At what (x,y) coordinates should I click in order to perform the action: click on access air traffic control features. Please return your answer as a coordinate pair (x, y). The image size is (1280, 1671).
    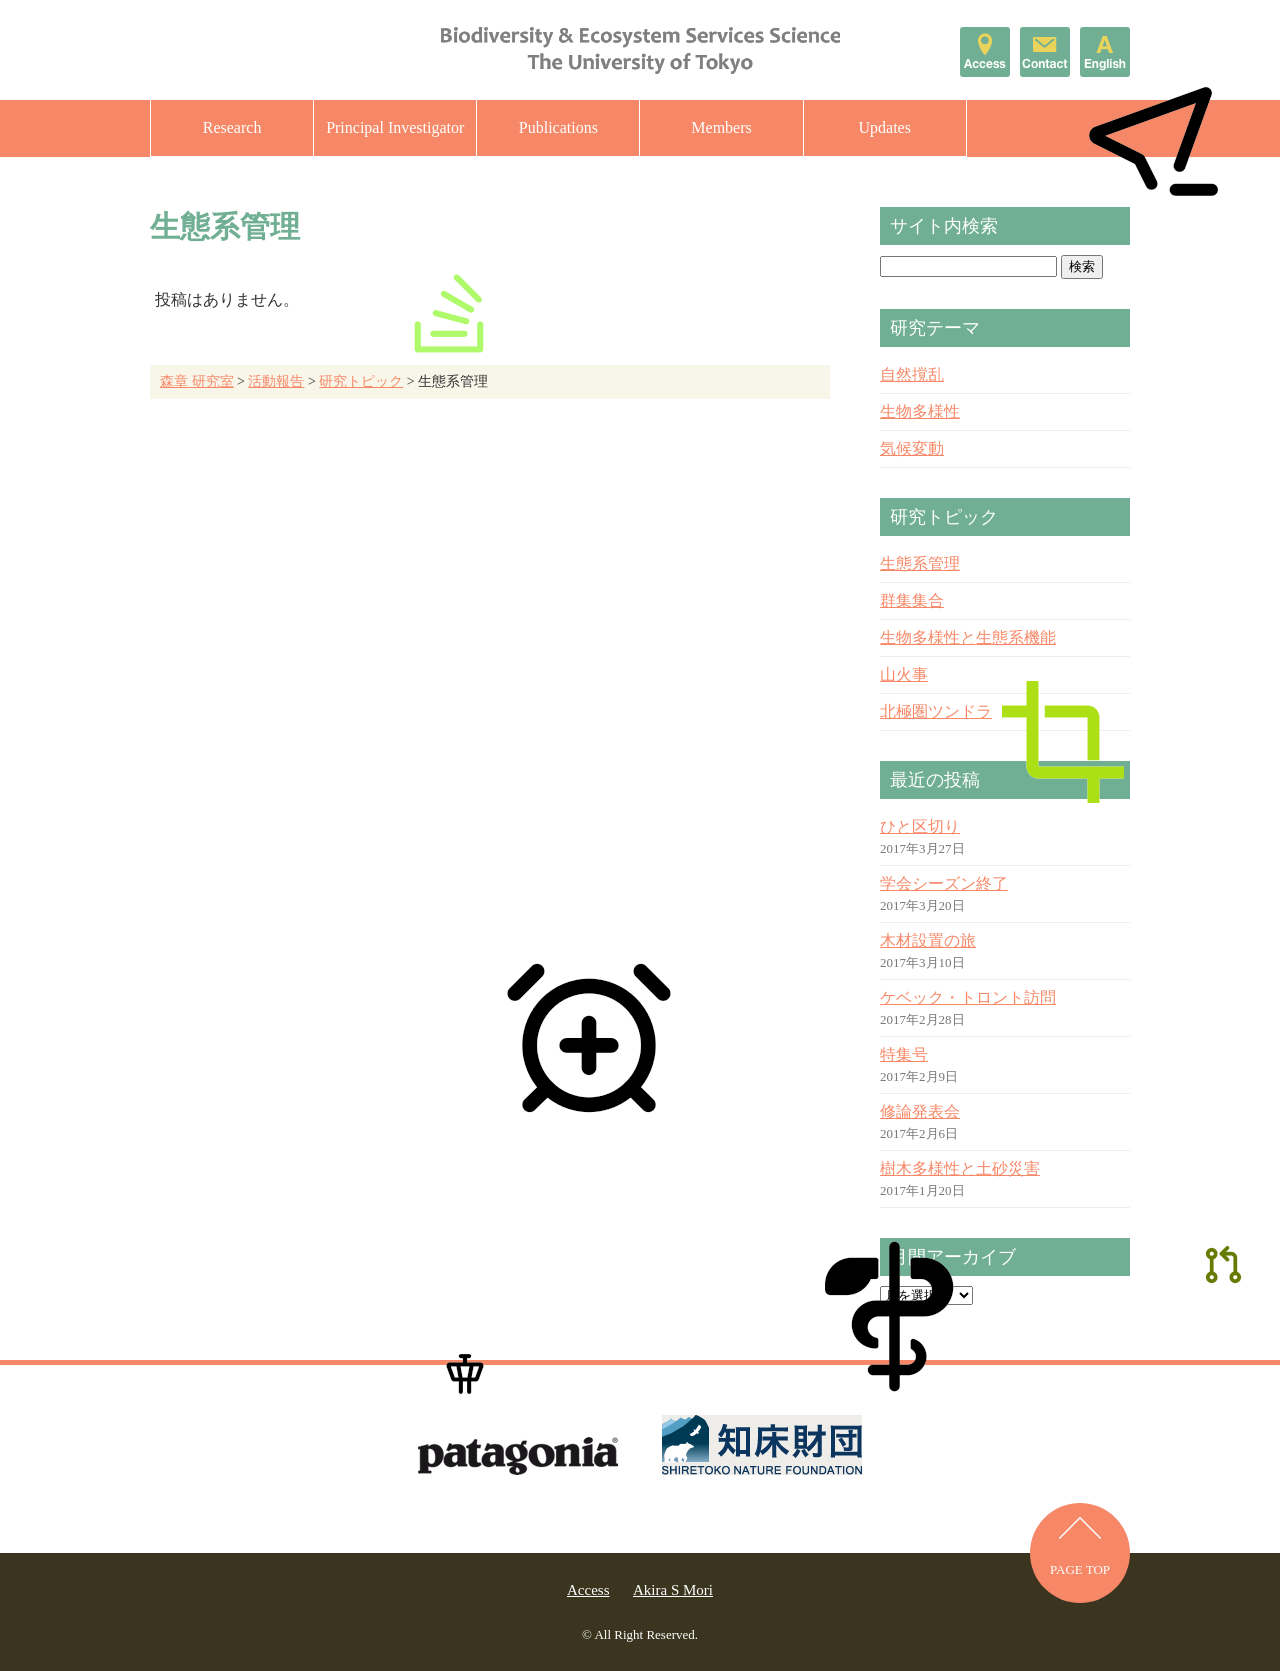
    Looking at the image, I should click on (465, 1374).